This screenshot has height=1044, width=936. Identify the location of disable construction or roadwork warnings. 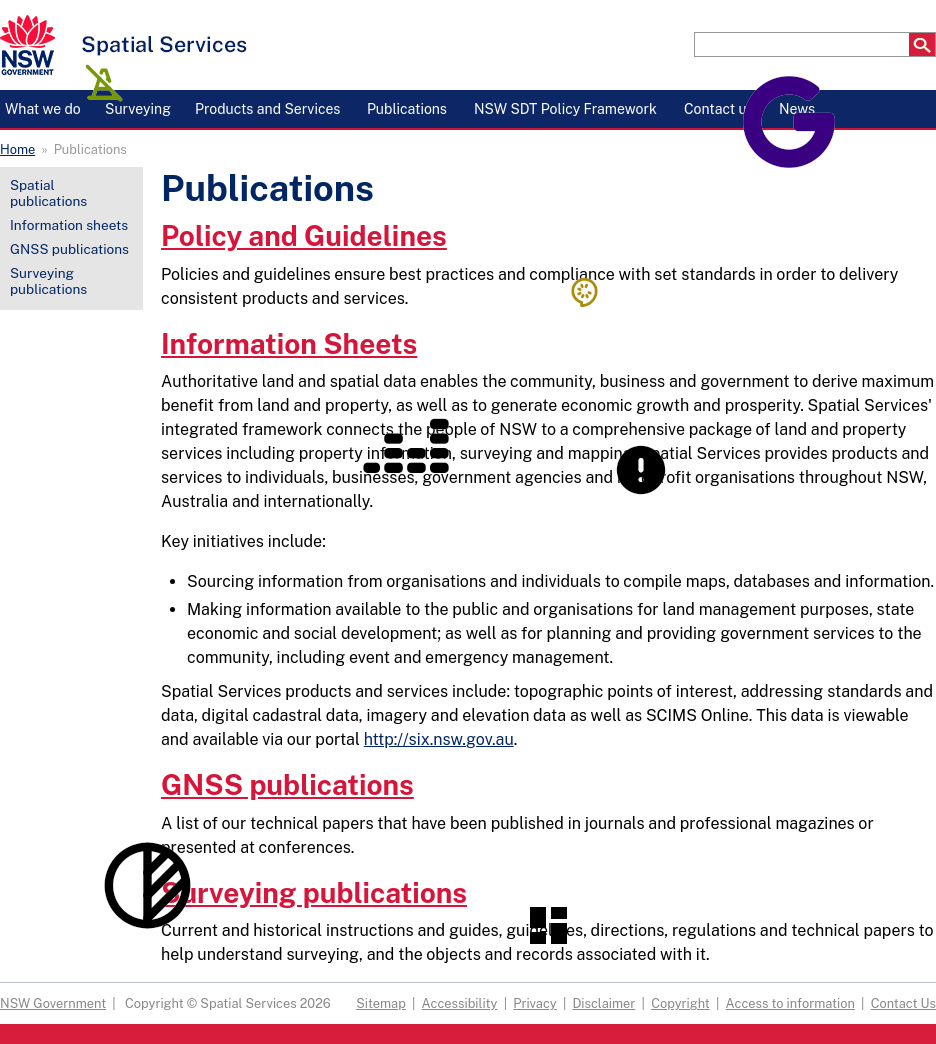
(104, 83).